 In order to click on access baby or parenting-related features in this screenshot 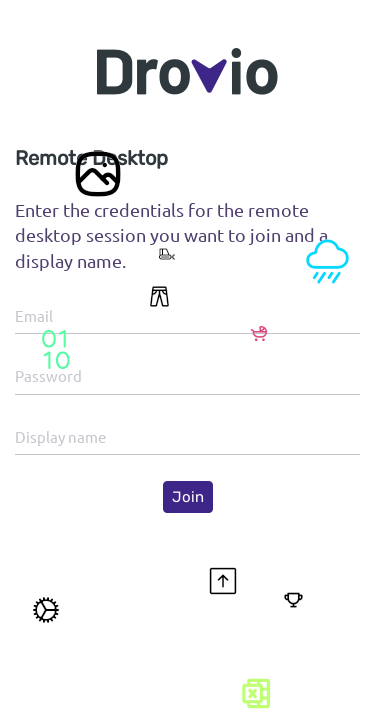, I will do `click(259, 333)`.